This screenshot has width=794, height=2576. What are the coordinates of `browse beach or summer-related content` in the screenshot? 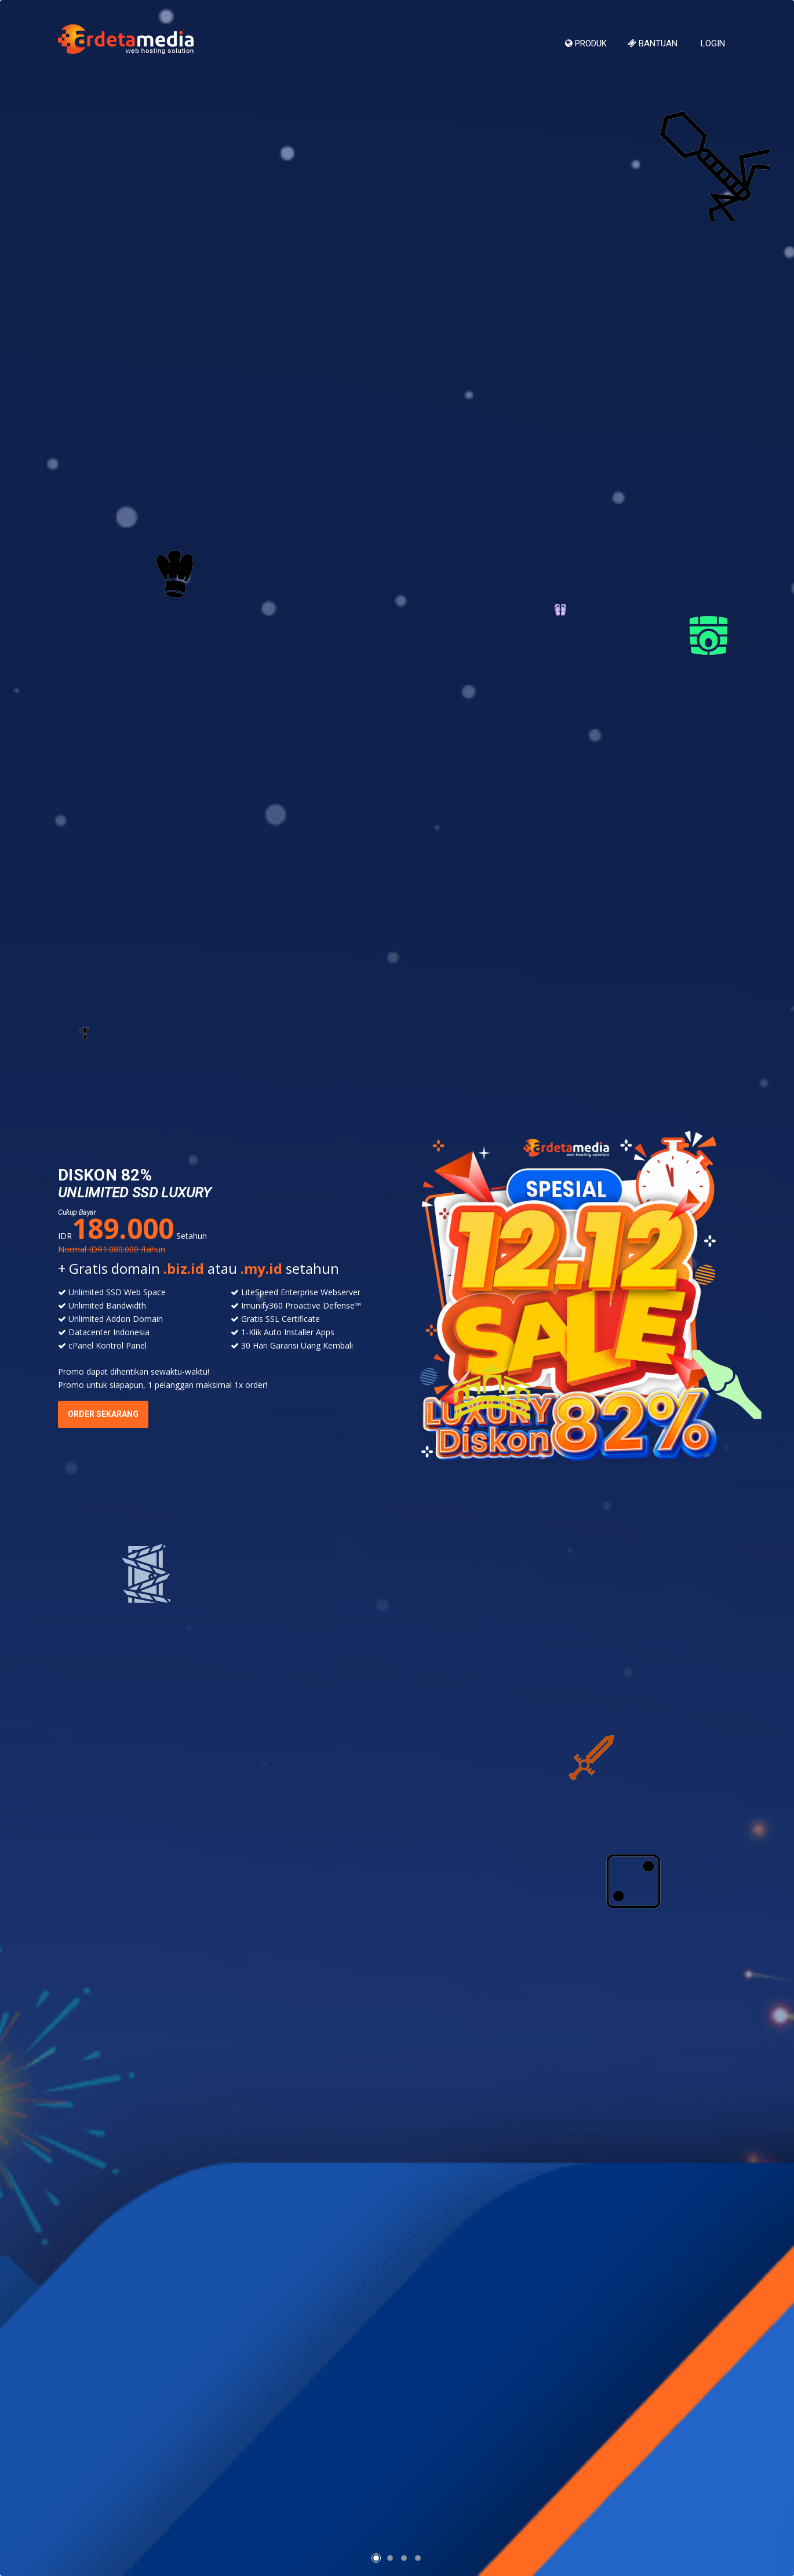 It's located at (560, 610).